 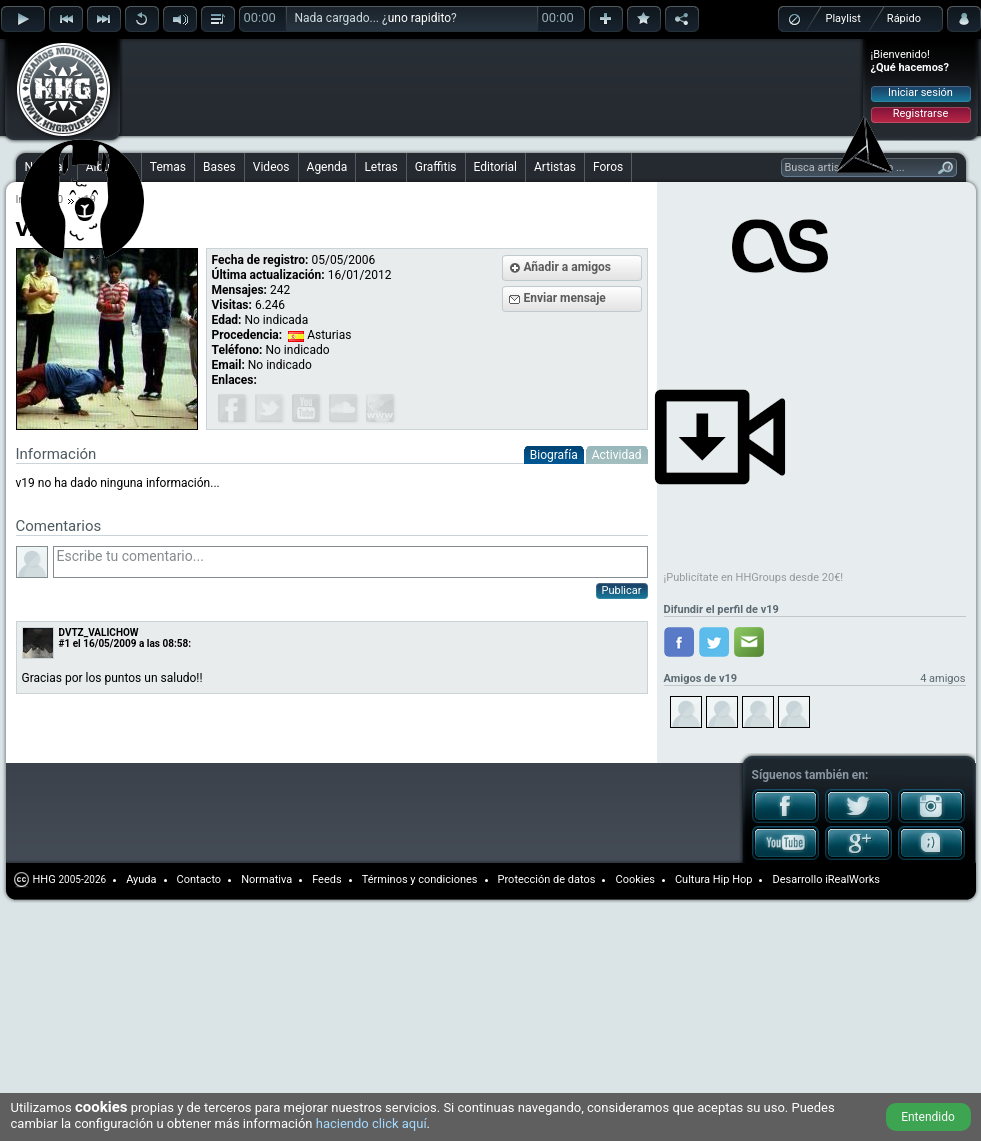 I want to click on download video to device, so click(x=720, y=437).